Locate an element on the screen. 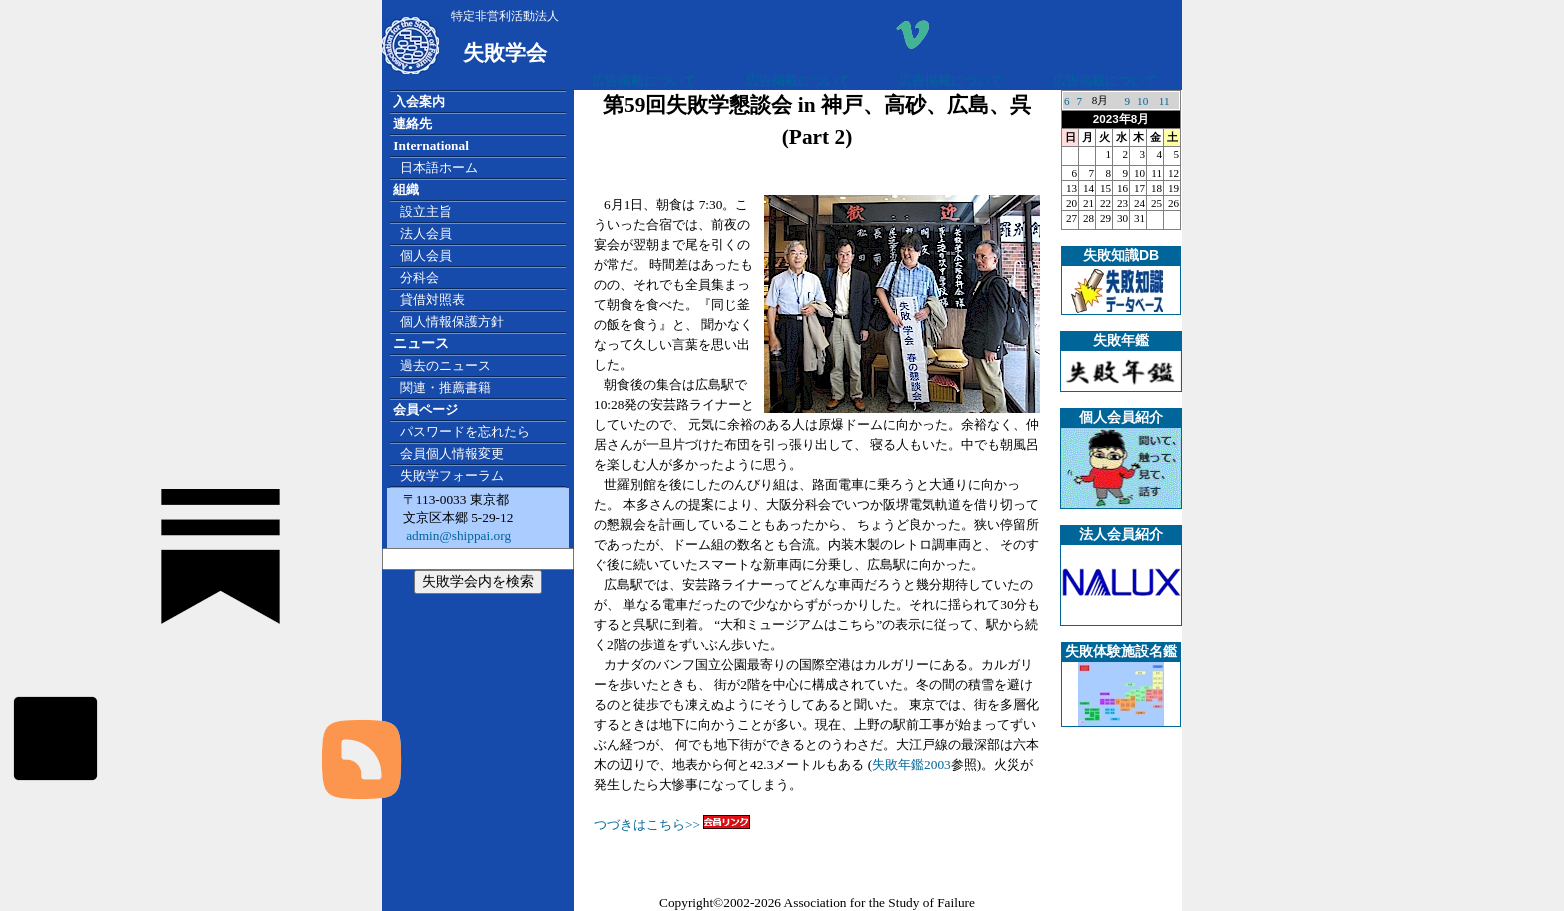 Image resolution: width=1564 pixels, height=911 pixels. open the Substack app is located at coordinates (220, 556).